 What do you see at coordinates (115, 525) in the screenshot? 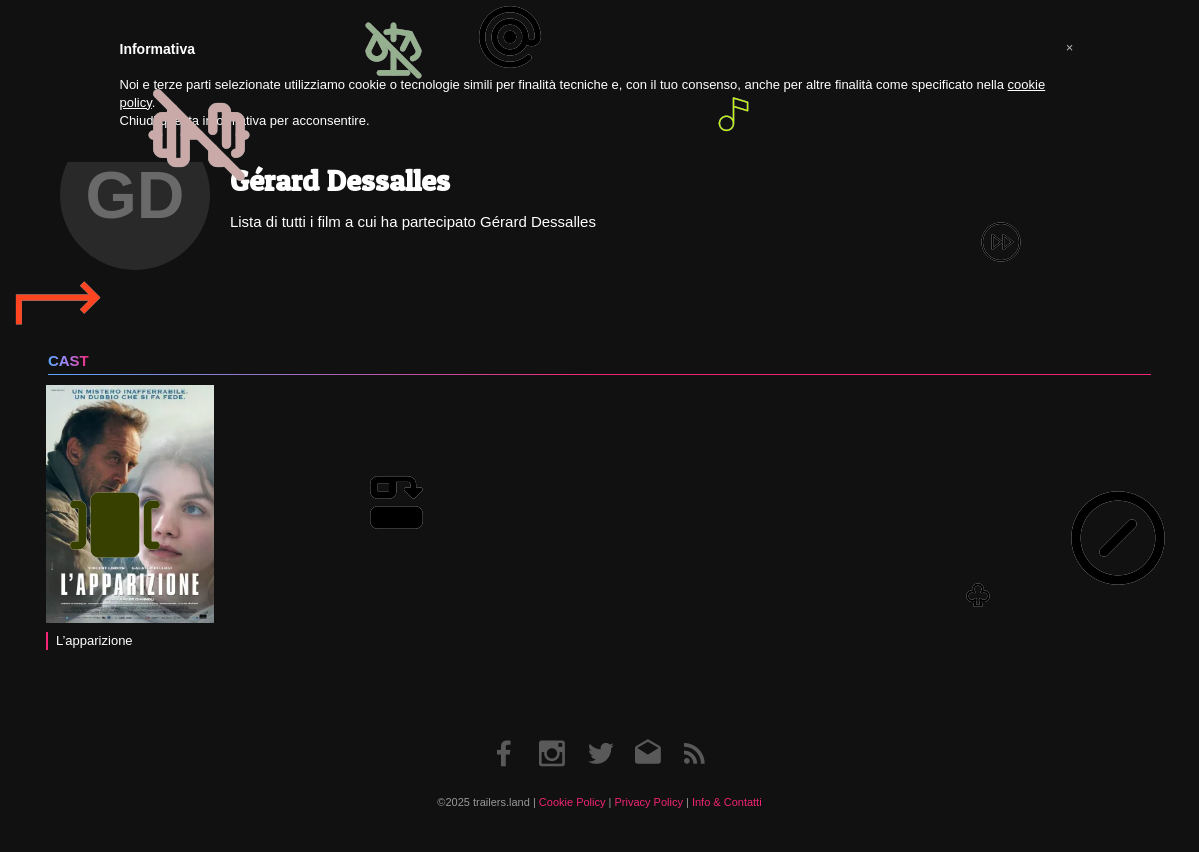
I see `scroll horizontally through content cards` at bounding box center [115, 525].